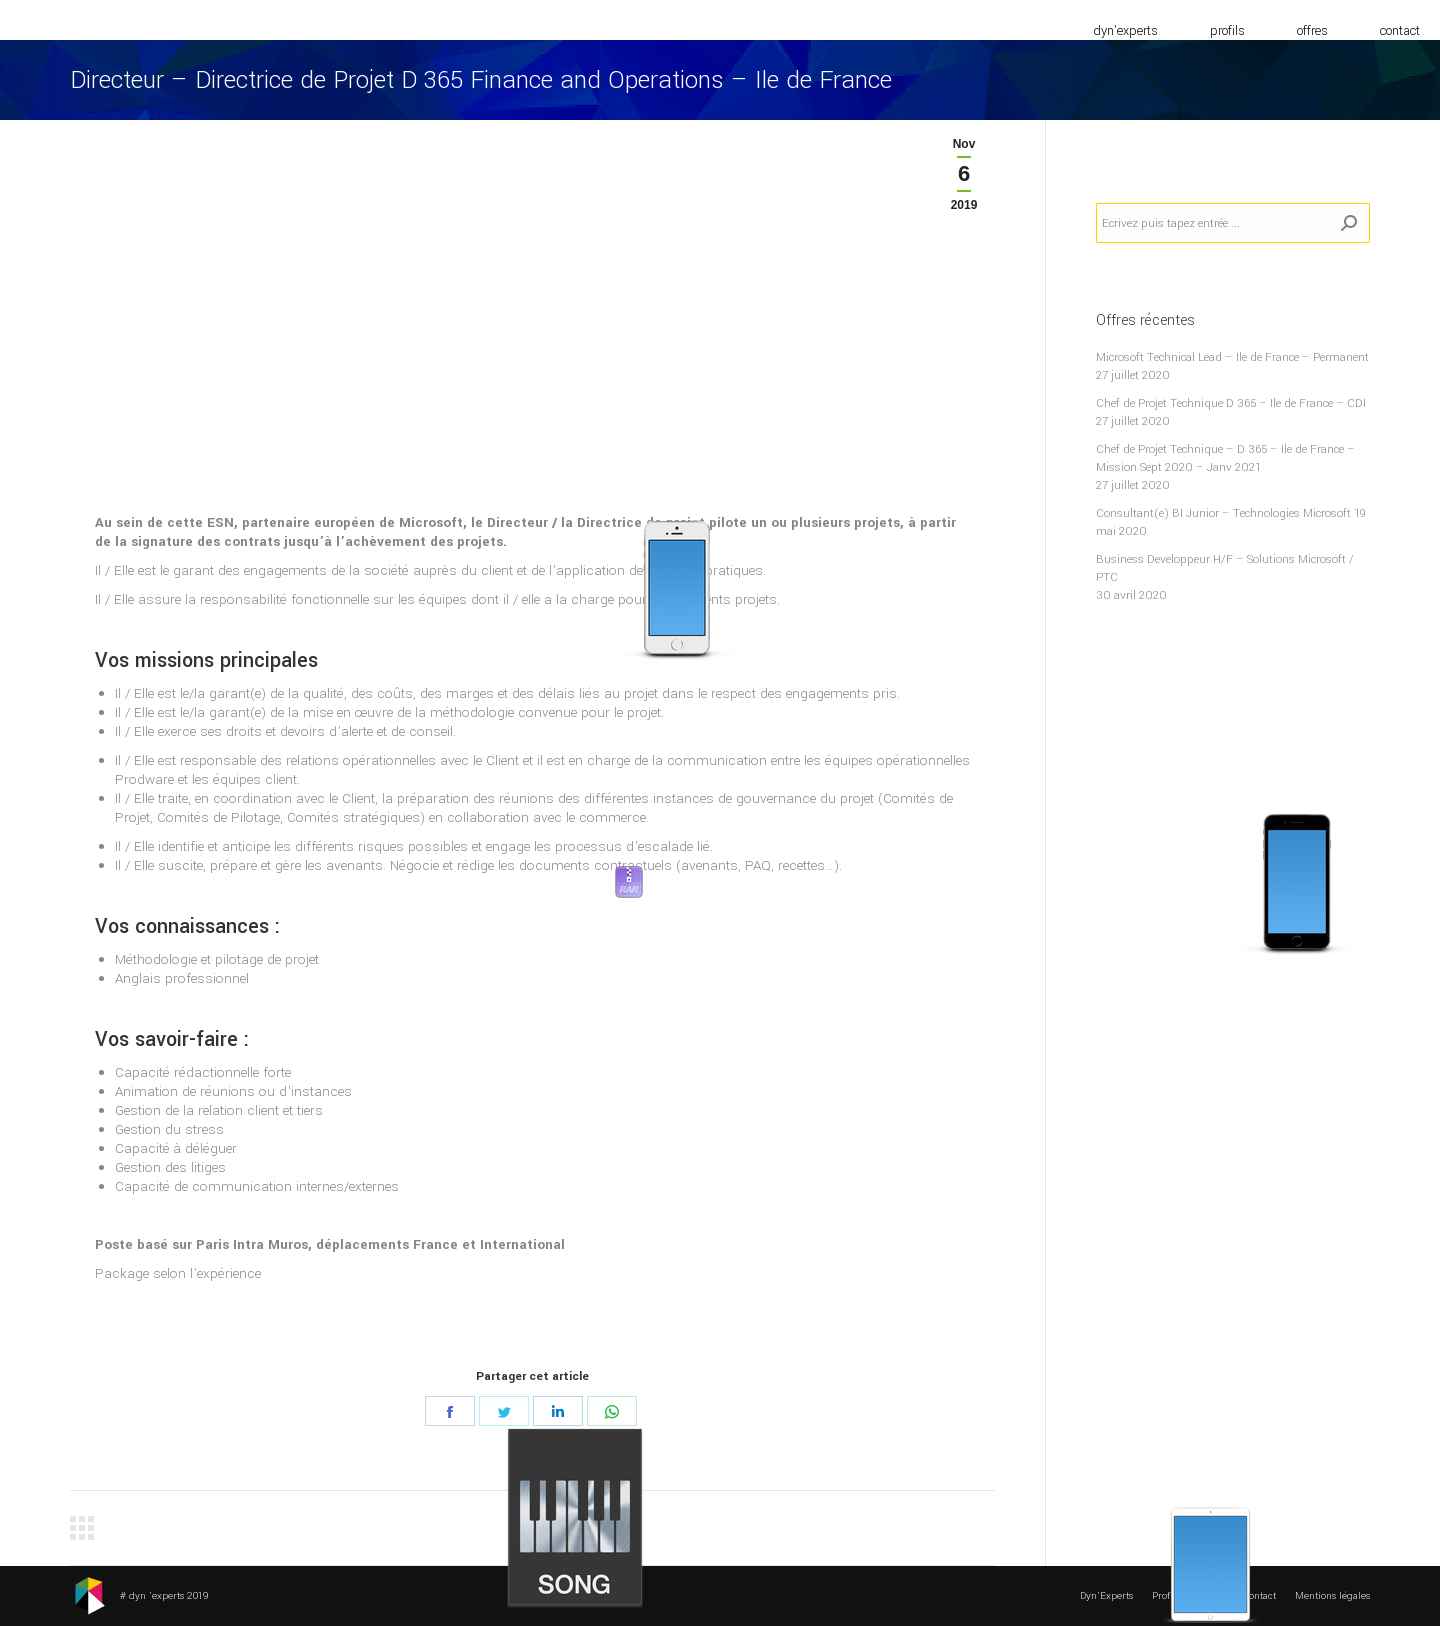  What do you see at coordinates (1297, 884) in the screenshot?
I see `manage connected iPhone device` at bounding box center [1297, 884].